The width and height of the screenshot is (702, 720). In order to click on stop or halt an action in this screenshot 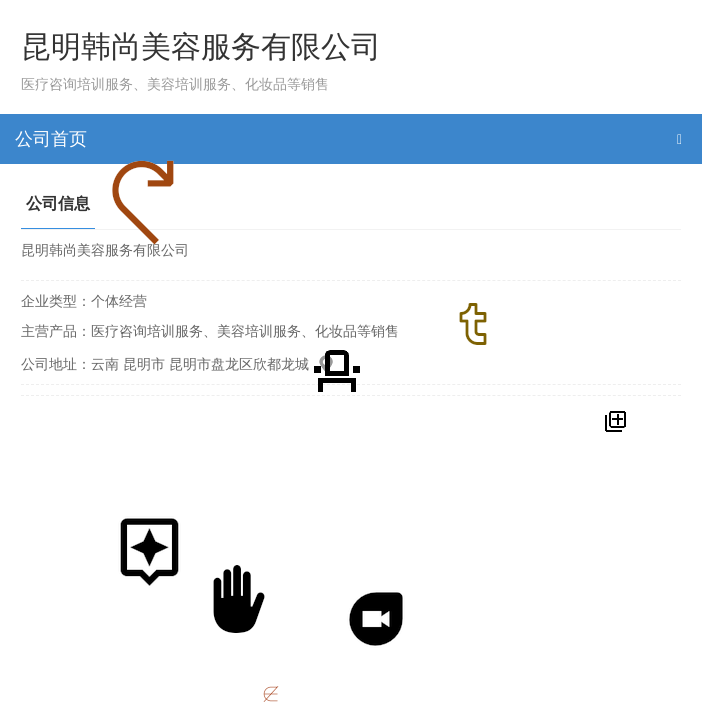, I will do `click(239, 599)`.